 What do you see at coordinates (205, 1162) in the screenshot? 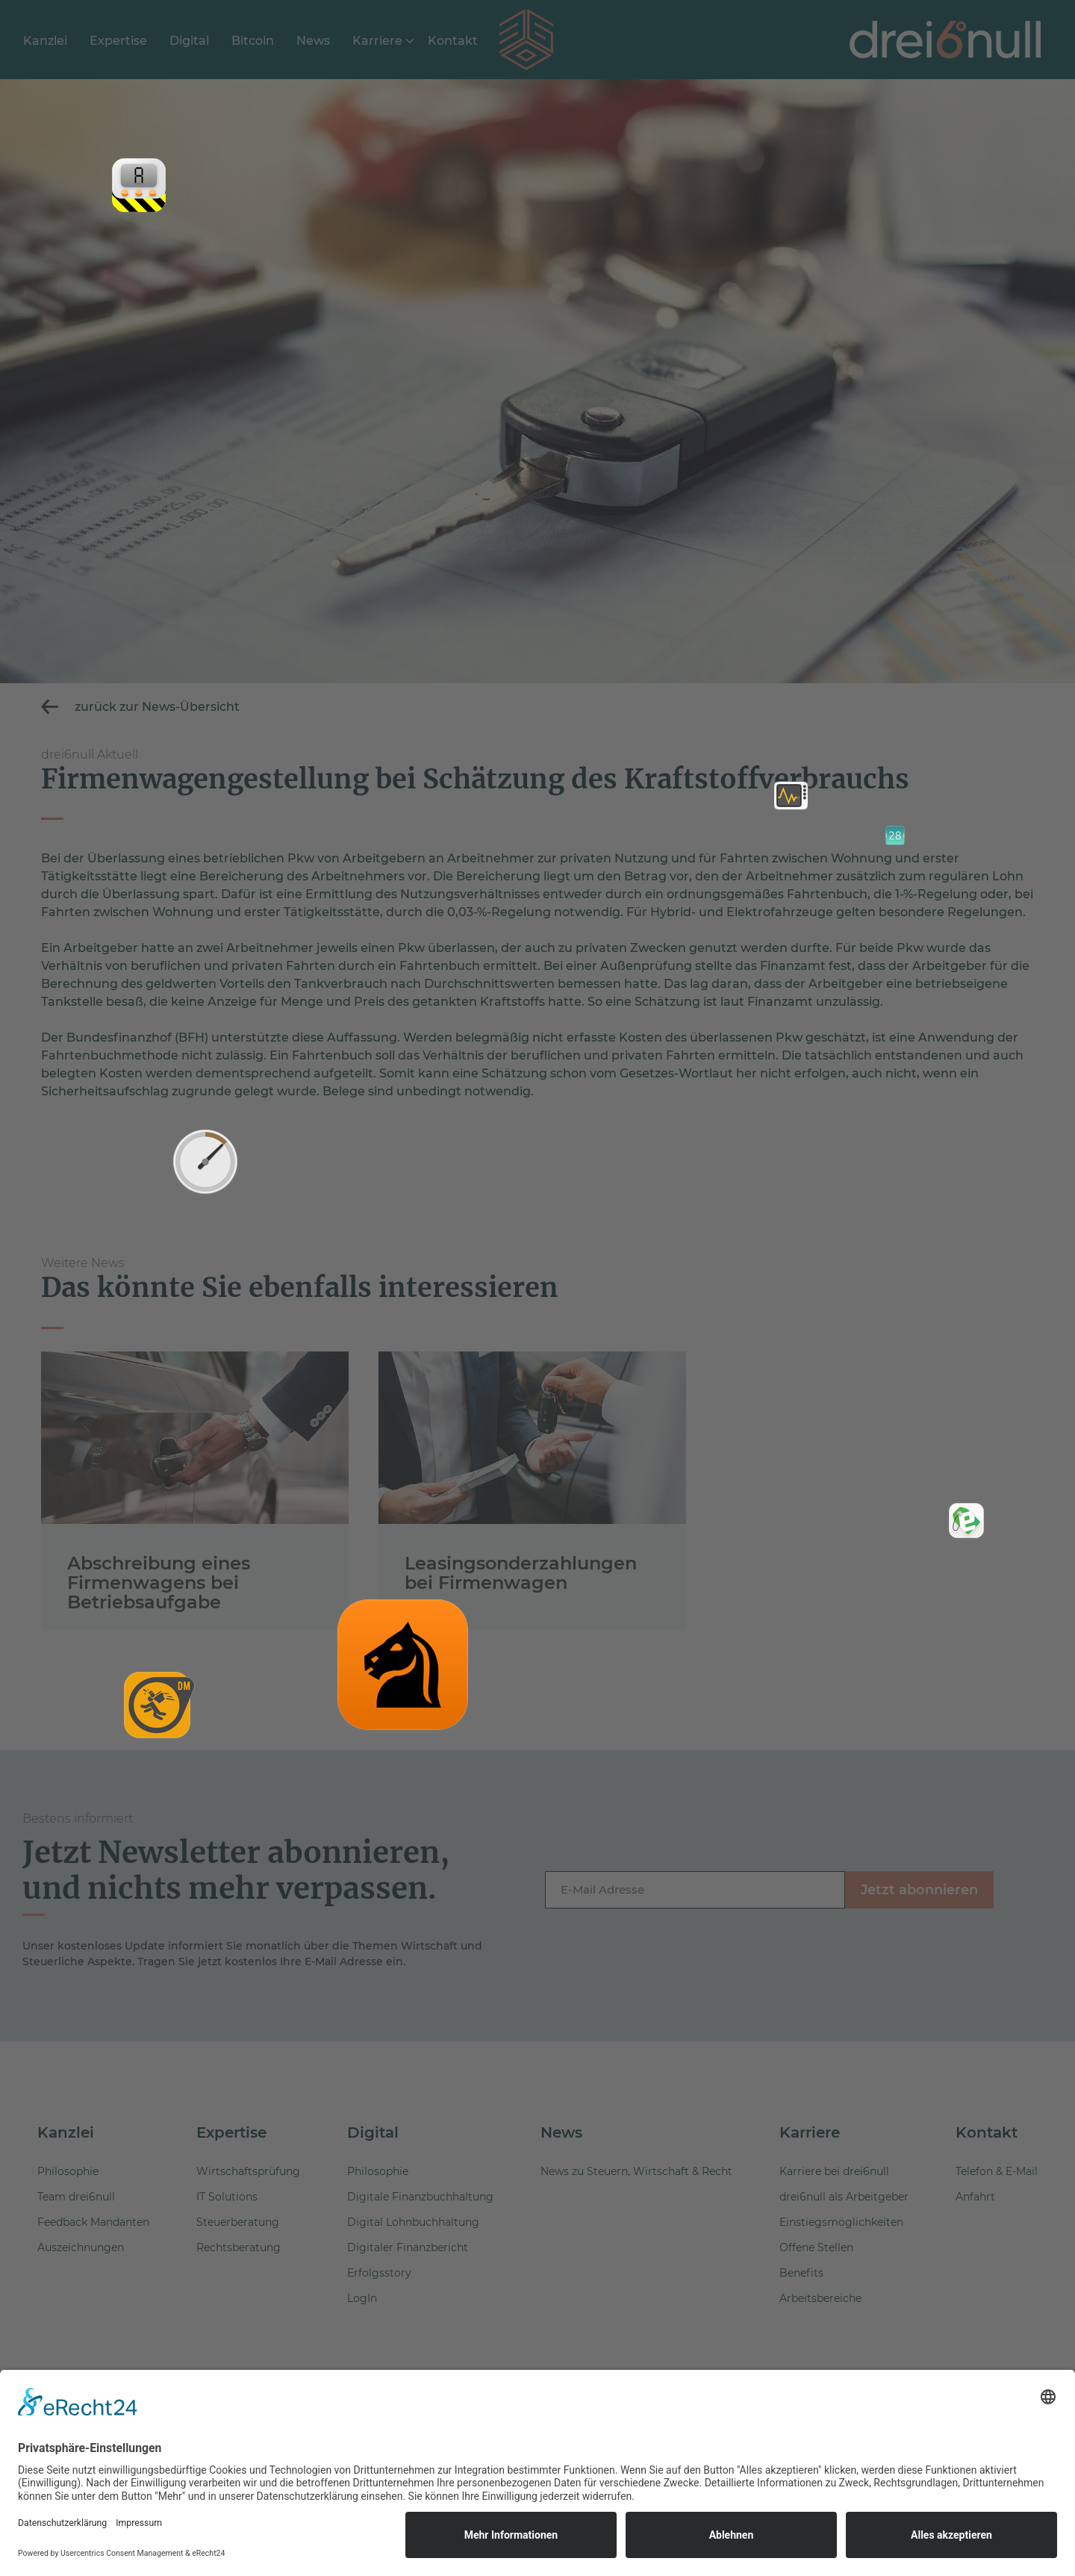
I see `open sysprof system profiler application` at bounding box center [205, 1162].